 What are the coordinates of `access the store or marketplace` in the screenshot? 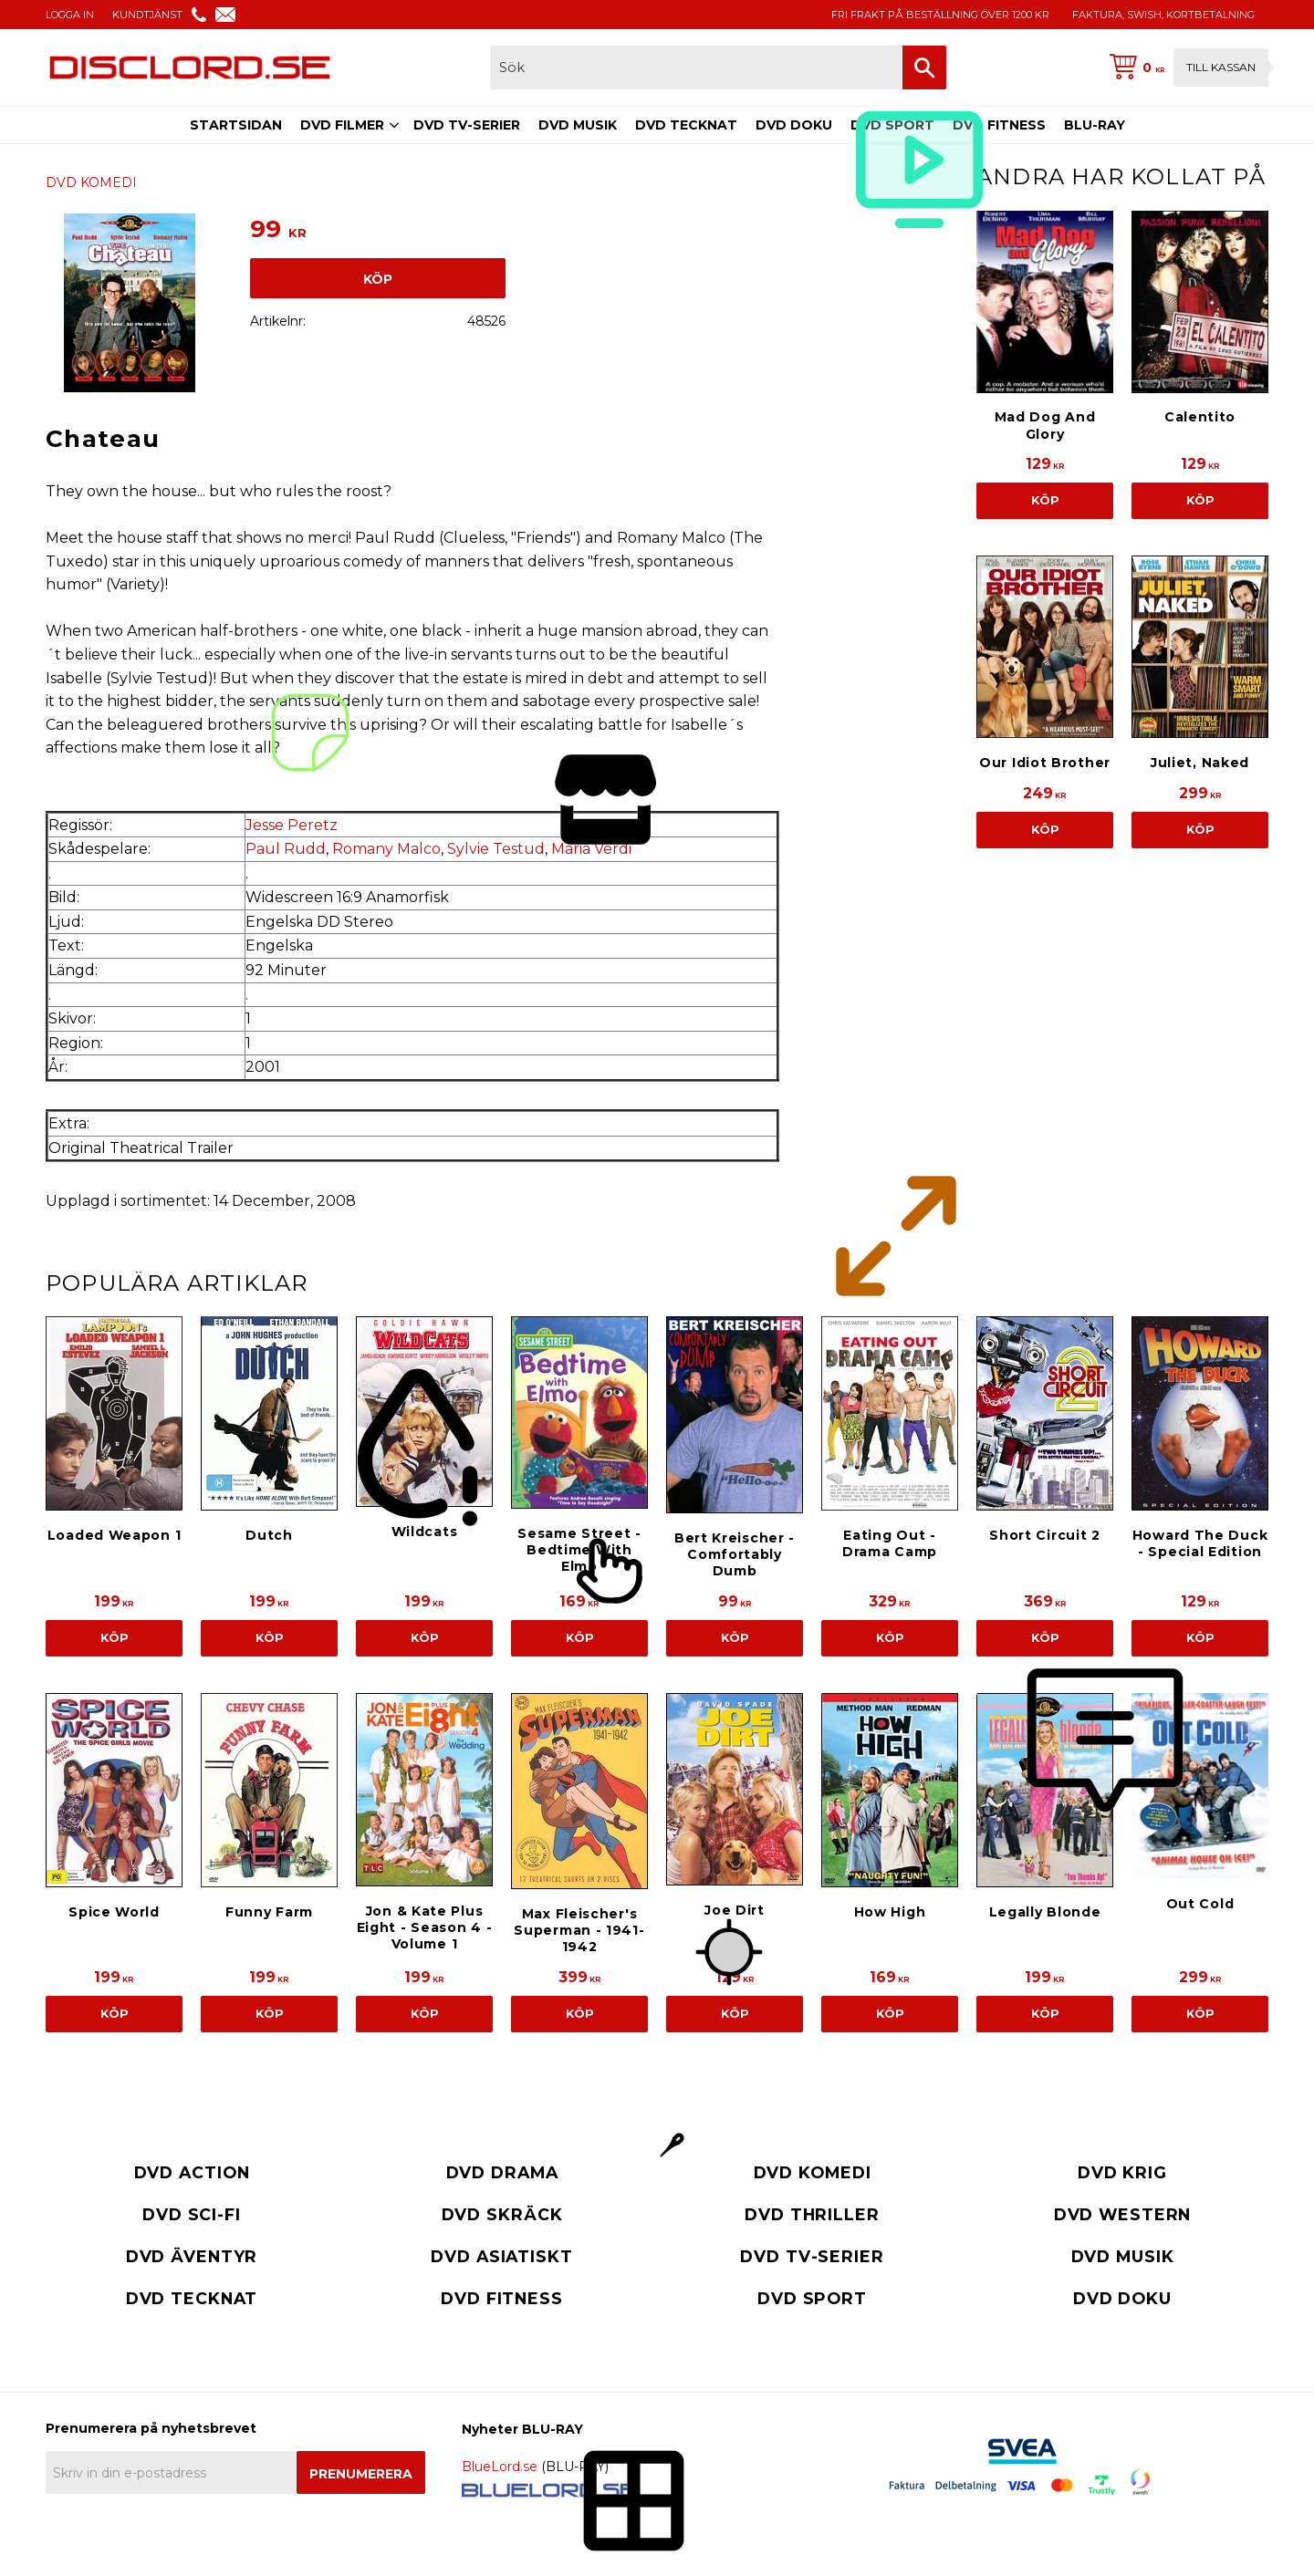 It's located at (605, 799).